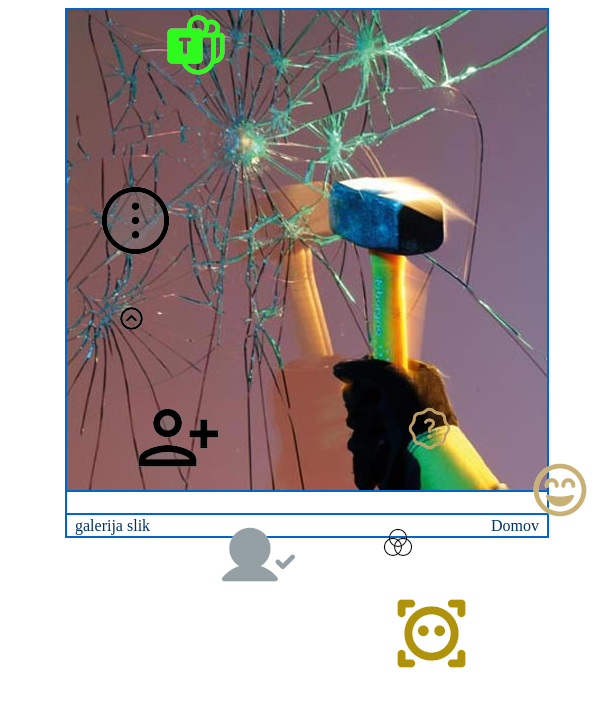 The image size is (614, 720). Describe the element at coordinates (429, 428) in the screenshot. I see `indicates unverified status or identity` at that location.